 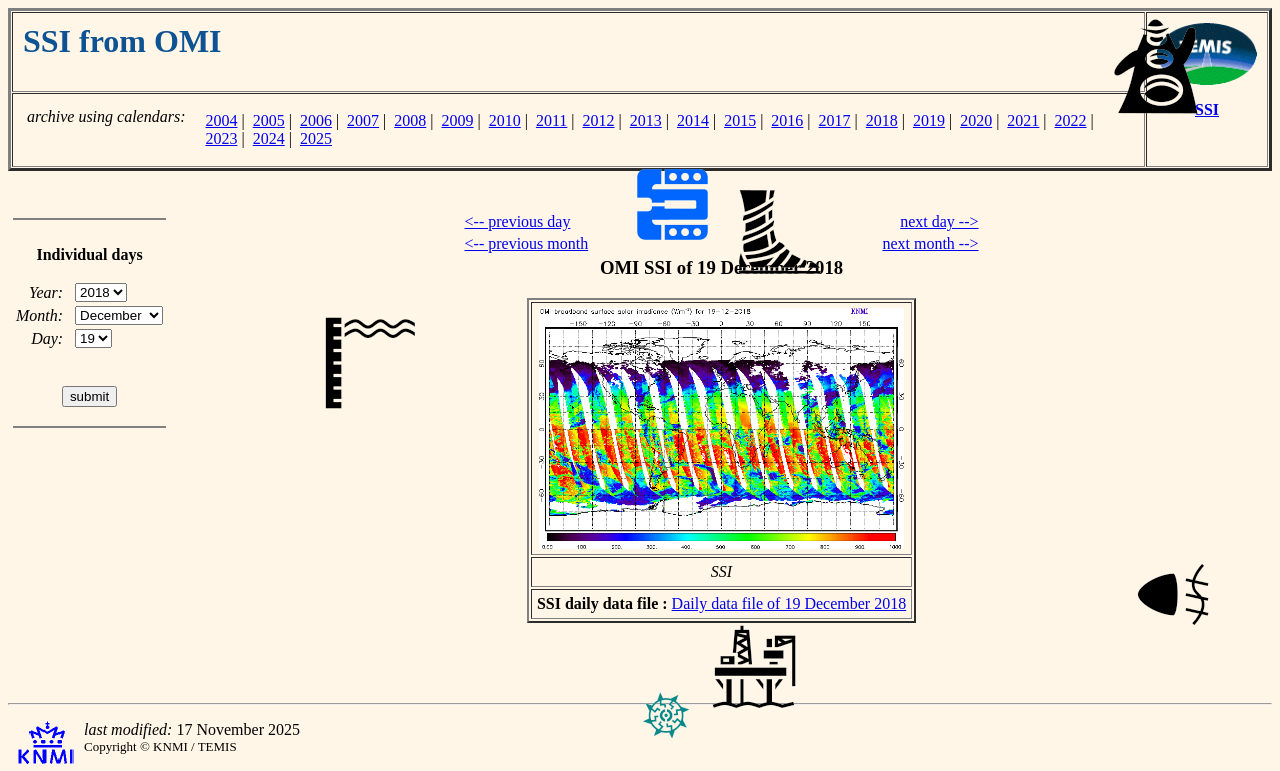 What do you see at coordinates (672, 204) in the screenshot?
I see `connect or link two components together` at bounding box center [672, 204].